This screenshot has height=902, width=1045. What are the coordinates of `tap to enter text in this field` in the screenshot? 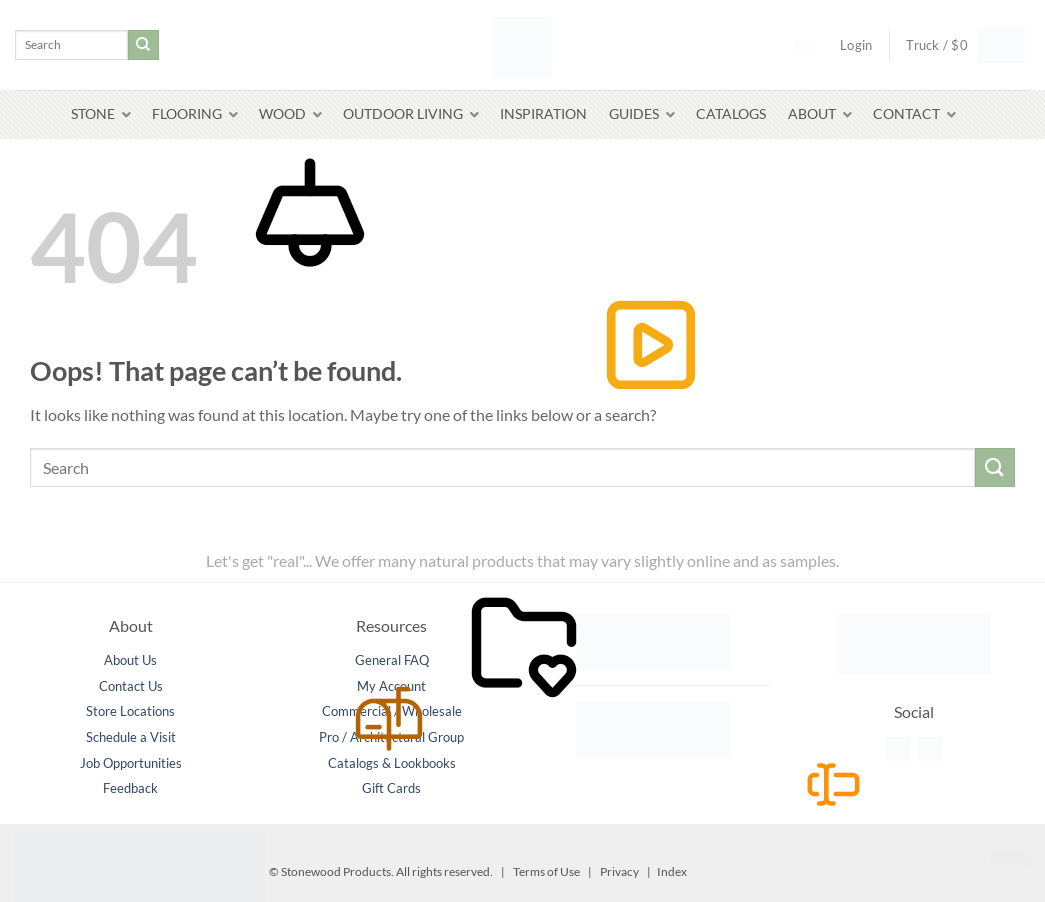 It's located at (833, 784).